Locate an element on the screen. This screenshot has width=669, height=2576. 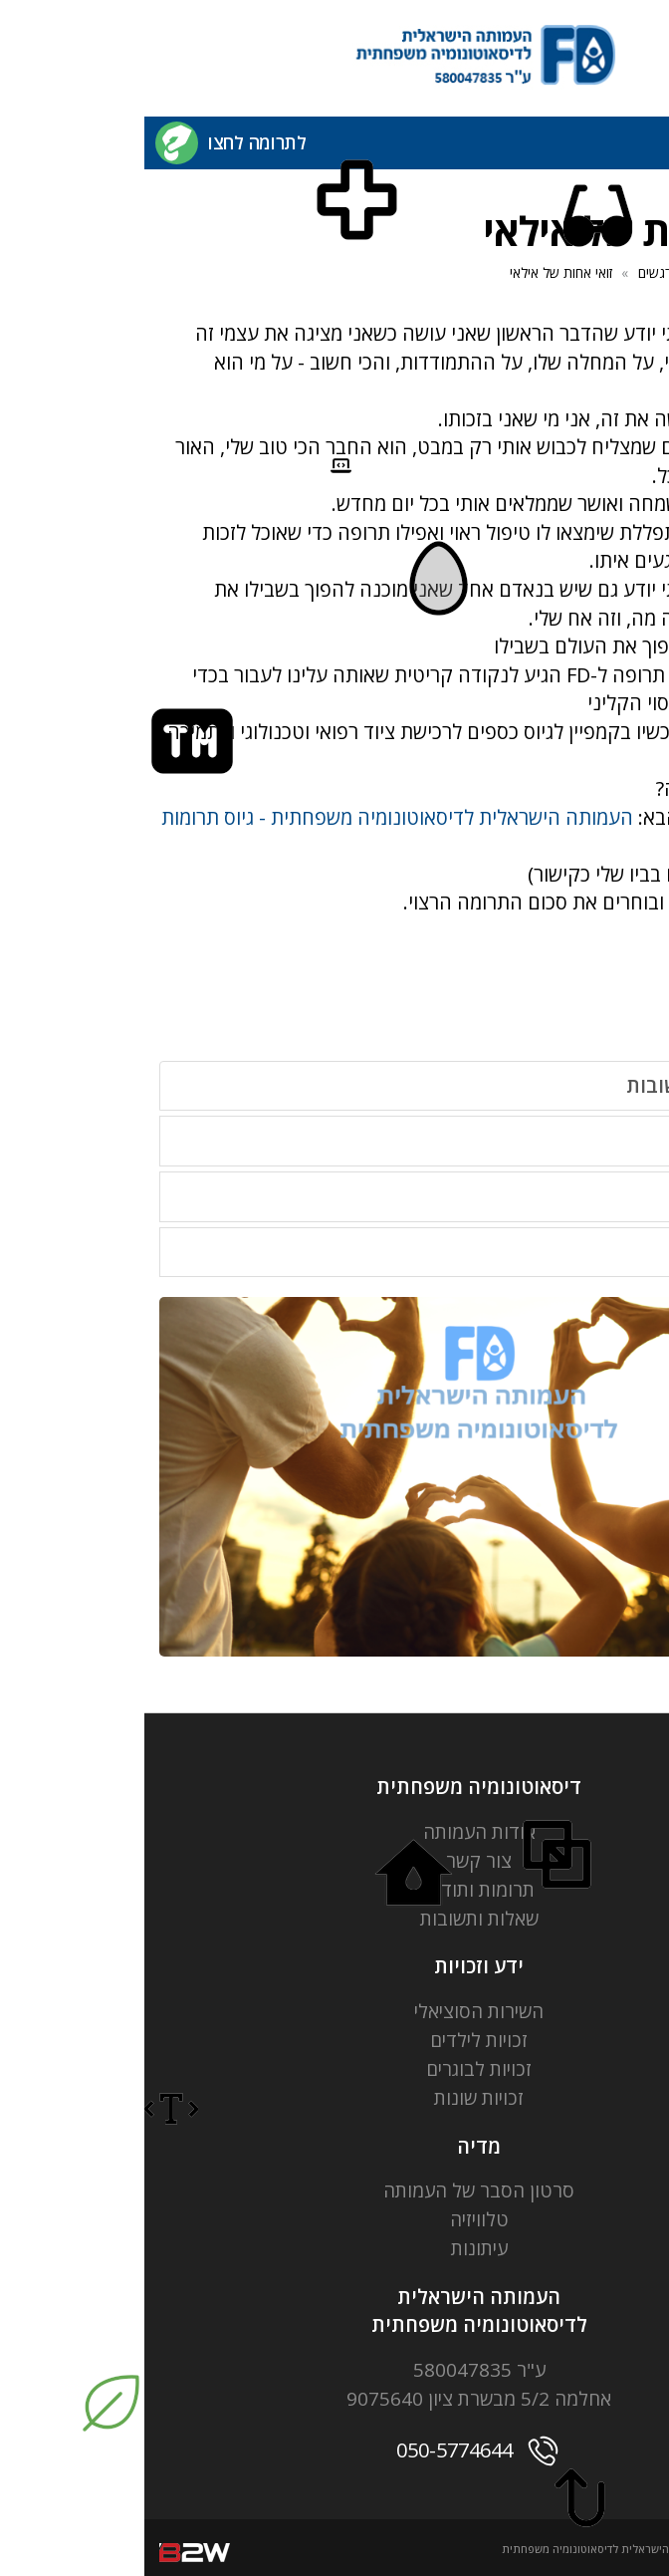
access health or medical information is located at coordinates (356, 199).